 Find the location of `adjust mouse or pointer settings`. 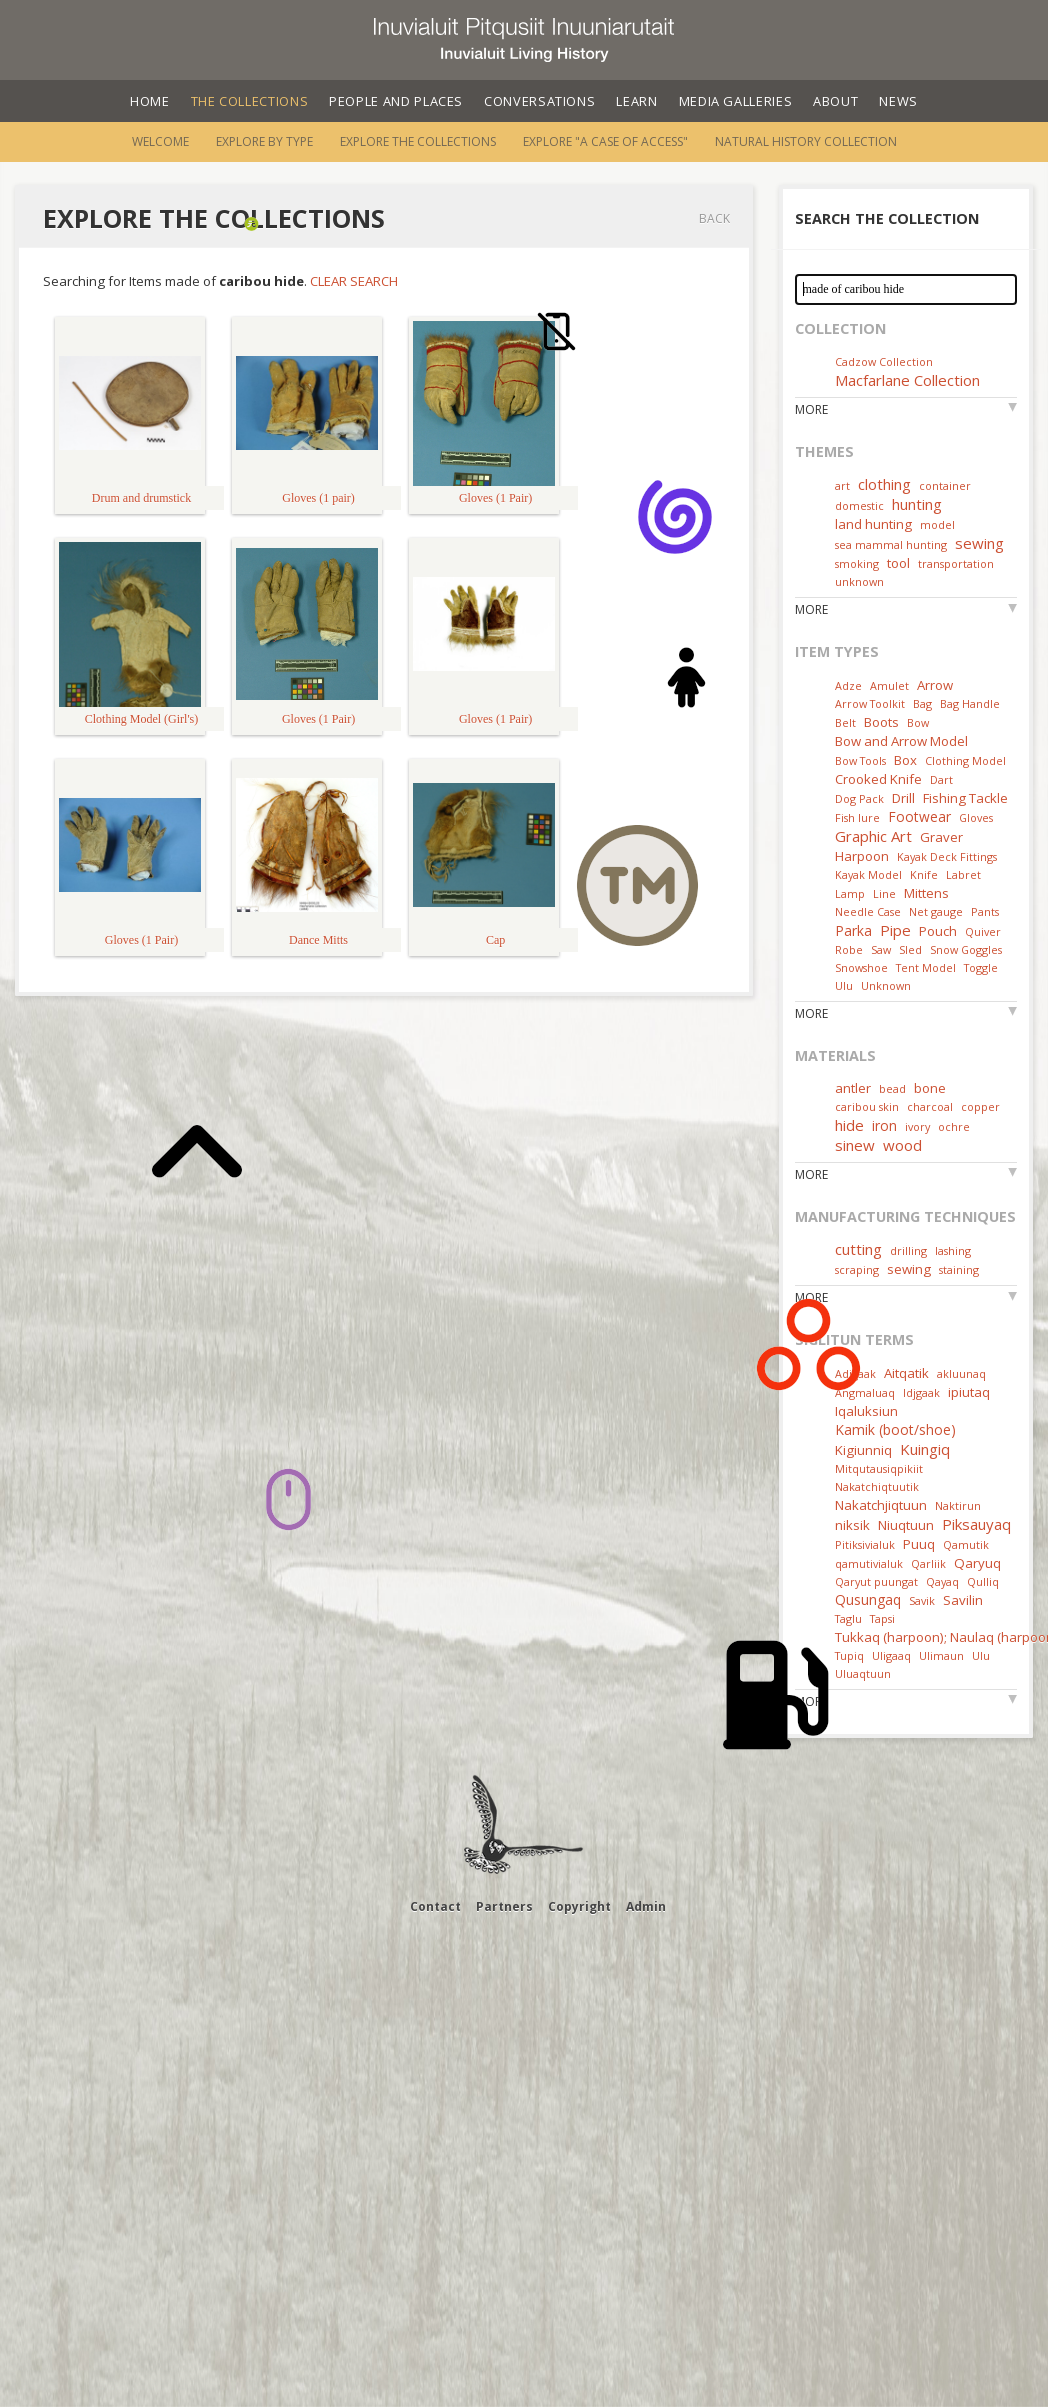

adjust mouse or pointer settings is located at coordinates (288, 1499).